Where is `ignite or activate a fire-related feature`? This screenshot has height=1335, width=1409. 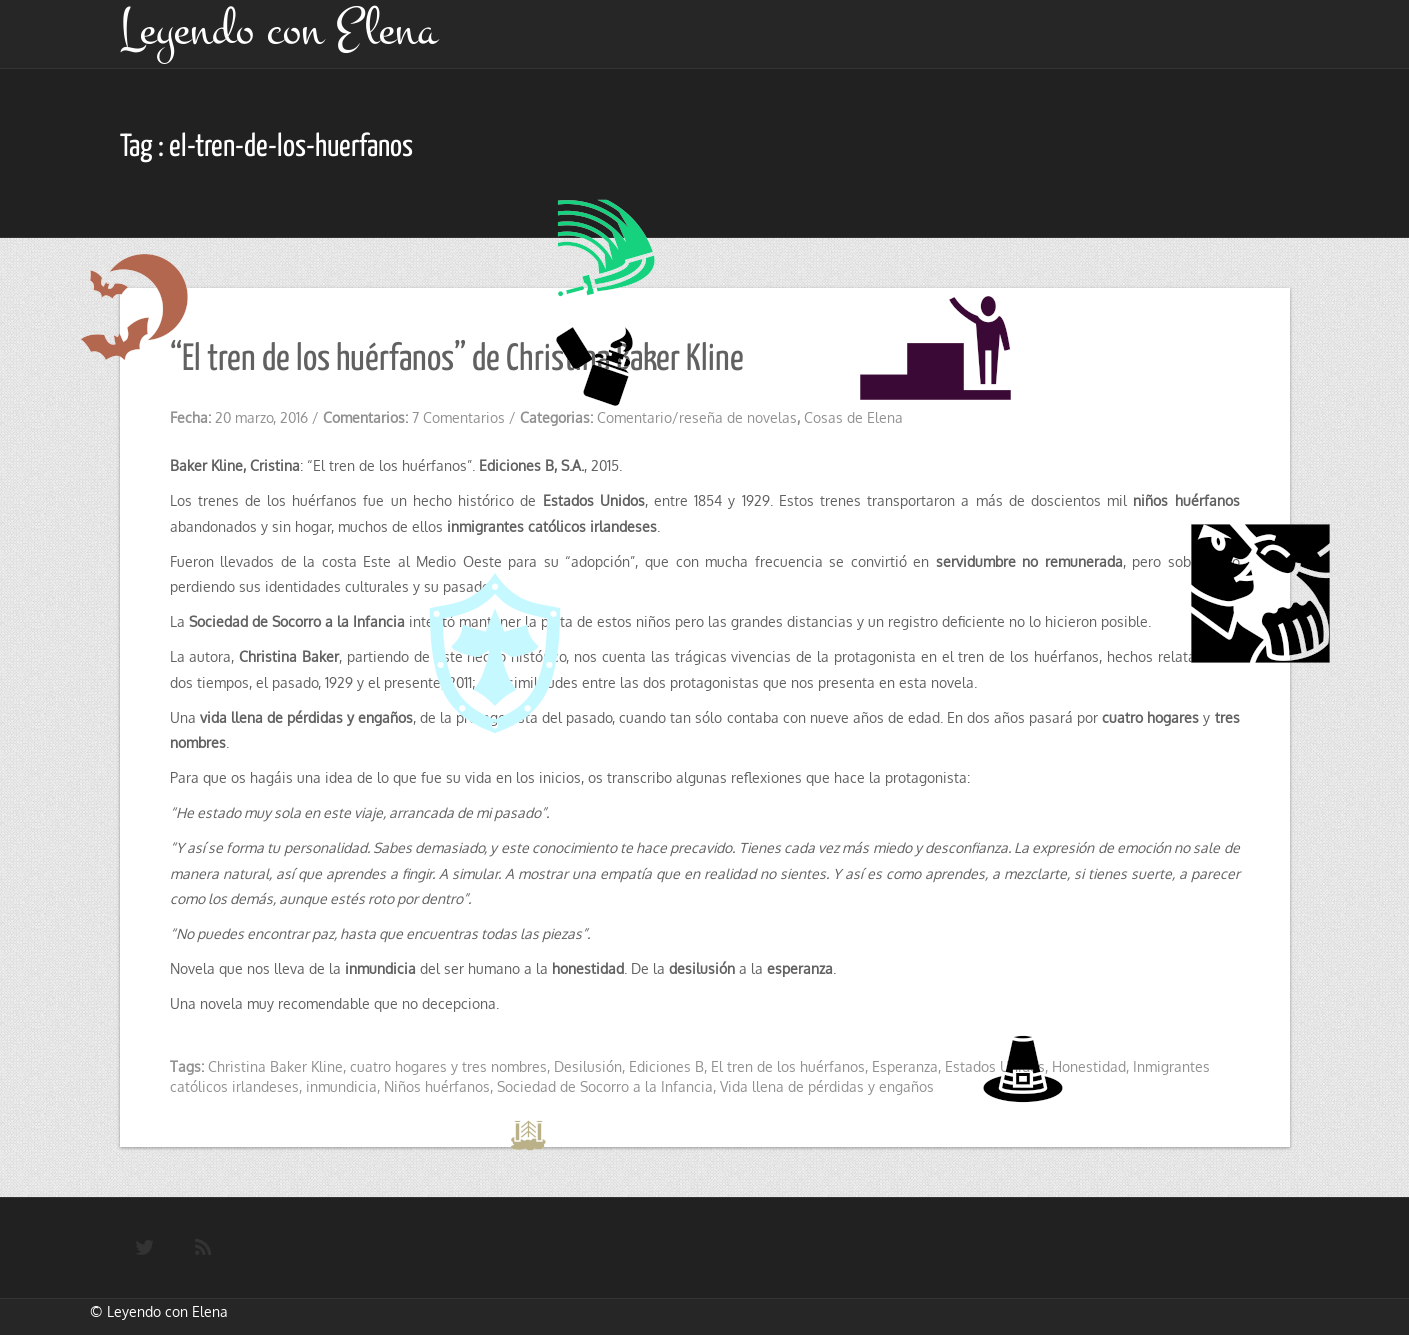
ignite or activate a fire-related feature is located at coordinates (594, 366).